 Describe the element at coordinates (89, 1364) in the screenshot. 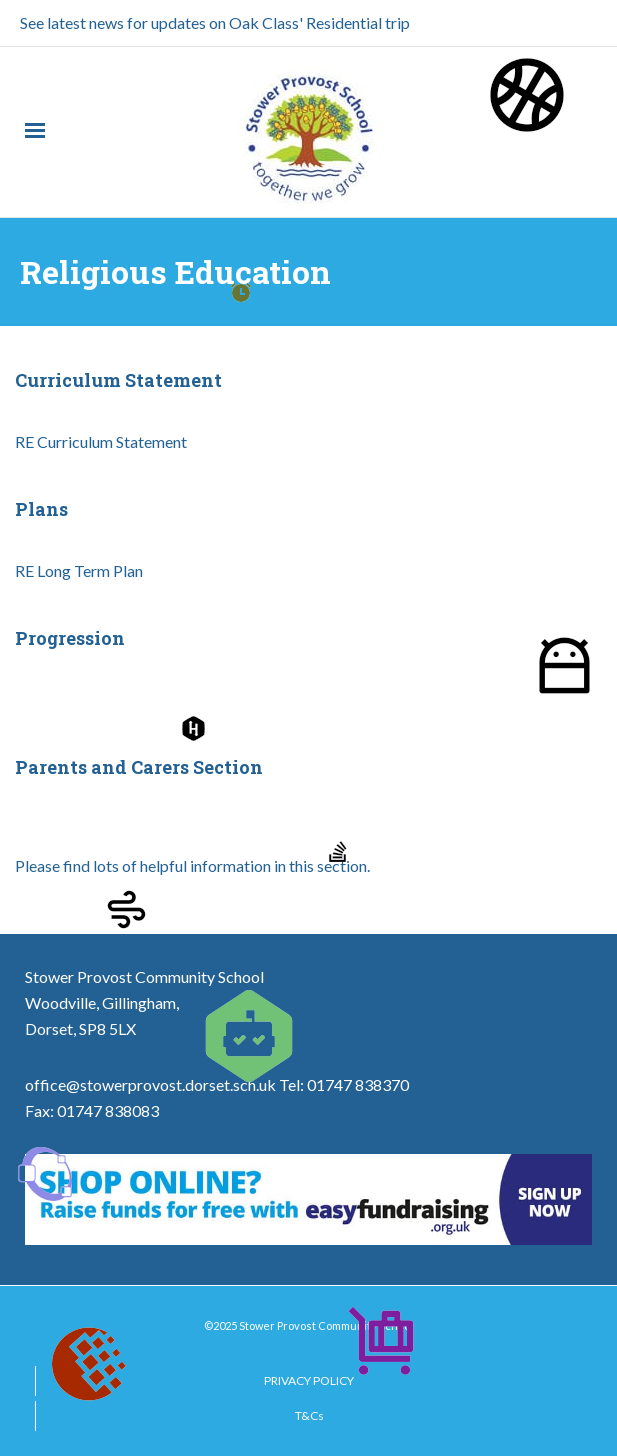

I see `pay with webmoney` at that location.